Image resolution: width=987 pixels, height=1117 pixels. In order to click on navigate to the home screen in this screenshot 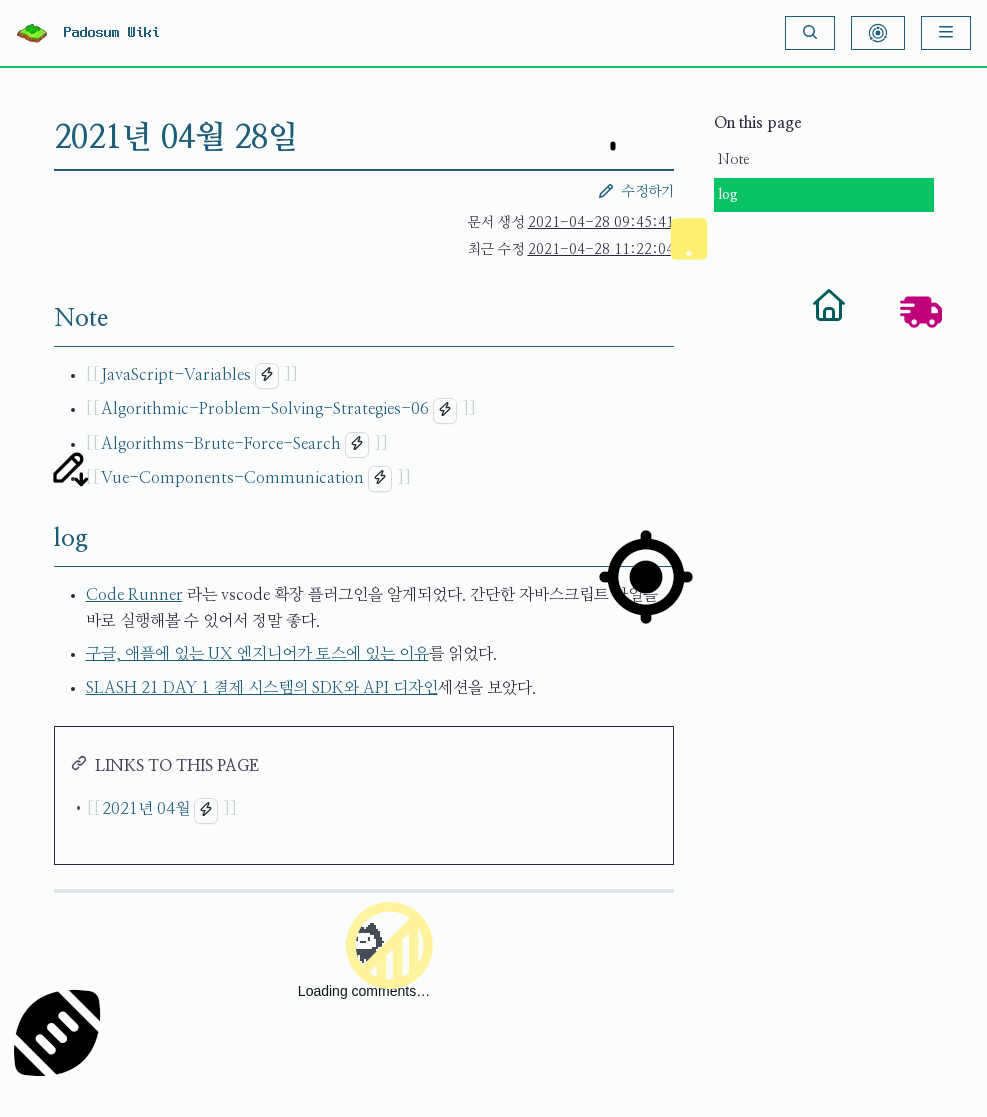, I will do `click(829, 305)`.